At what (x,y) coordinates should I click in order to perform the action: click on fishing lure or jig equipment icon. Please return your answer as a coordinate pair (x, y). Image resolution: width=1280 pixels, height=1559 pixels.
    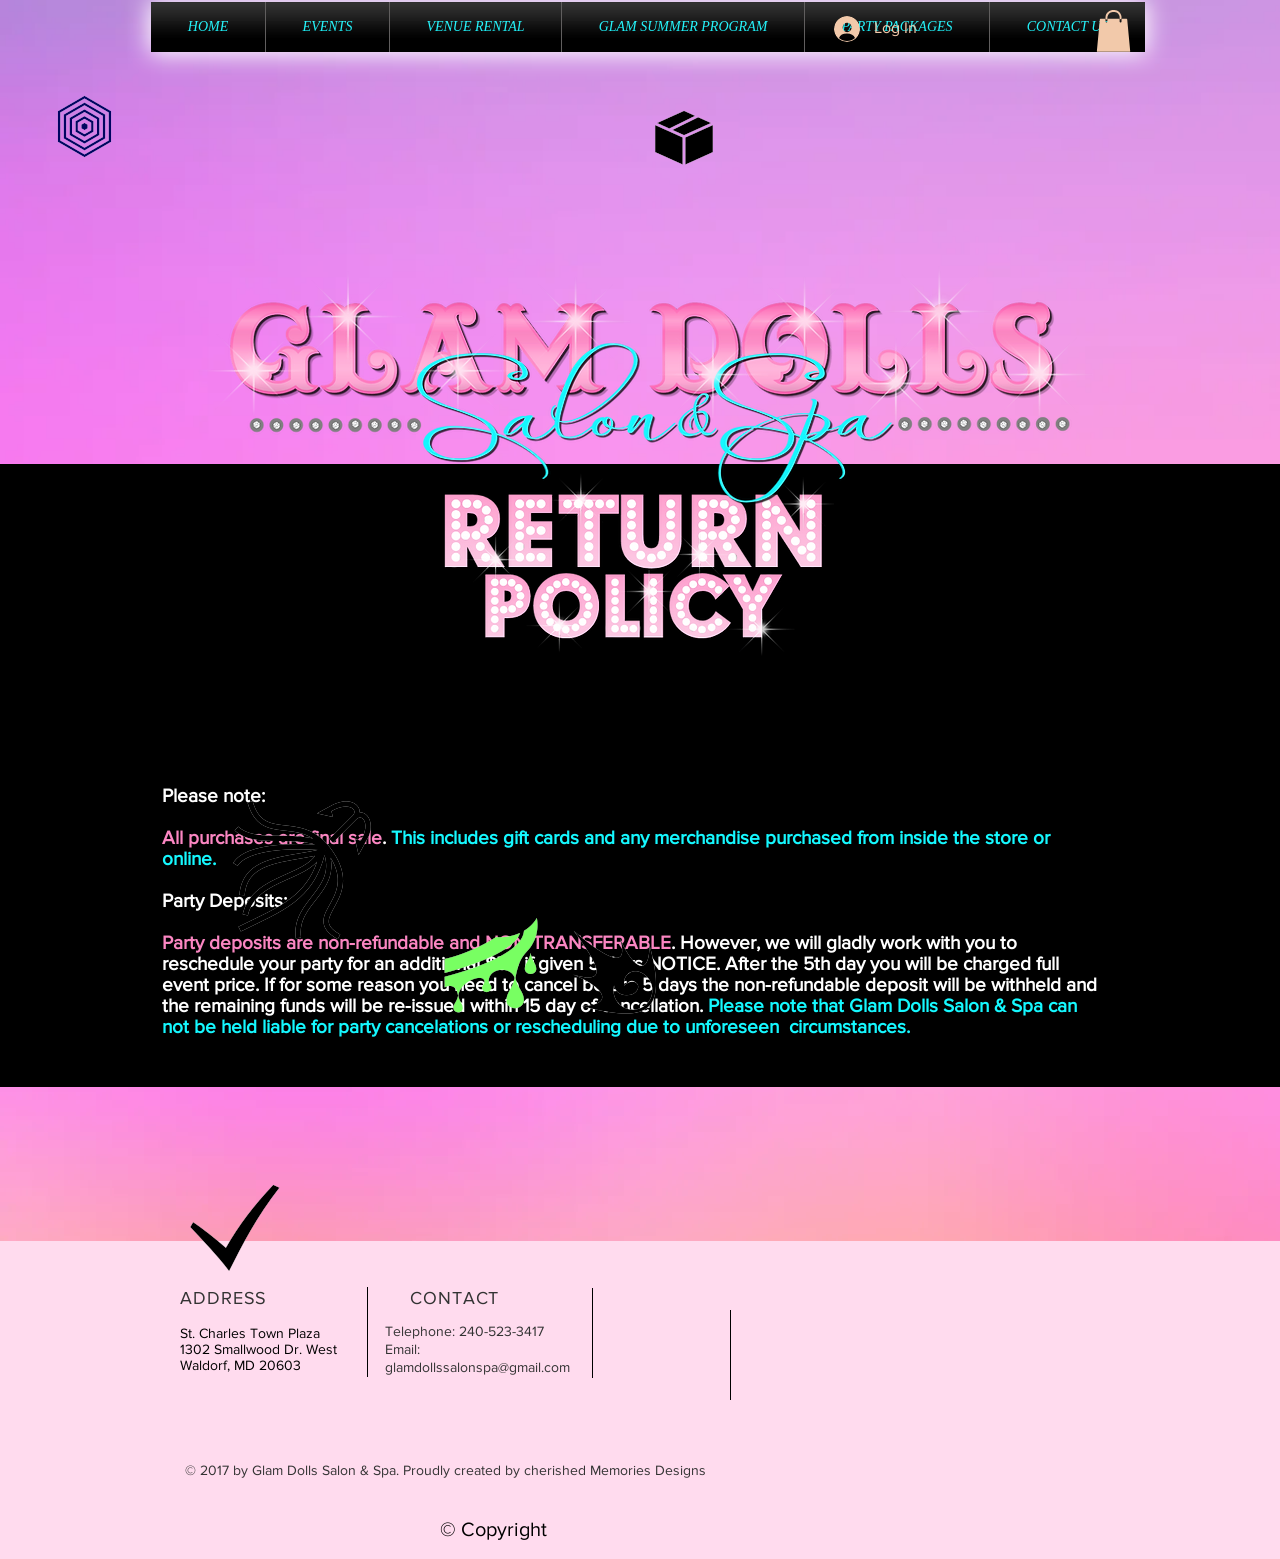
    Looking at the image, I should click on (303, 869).